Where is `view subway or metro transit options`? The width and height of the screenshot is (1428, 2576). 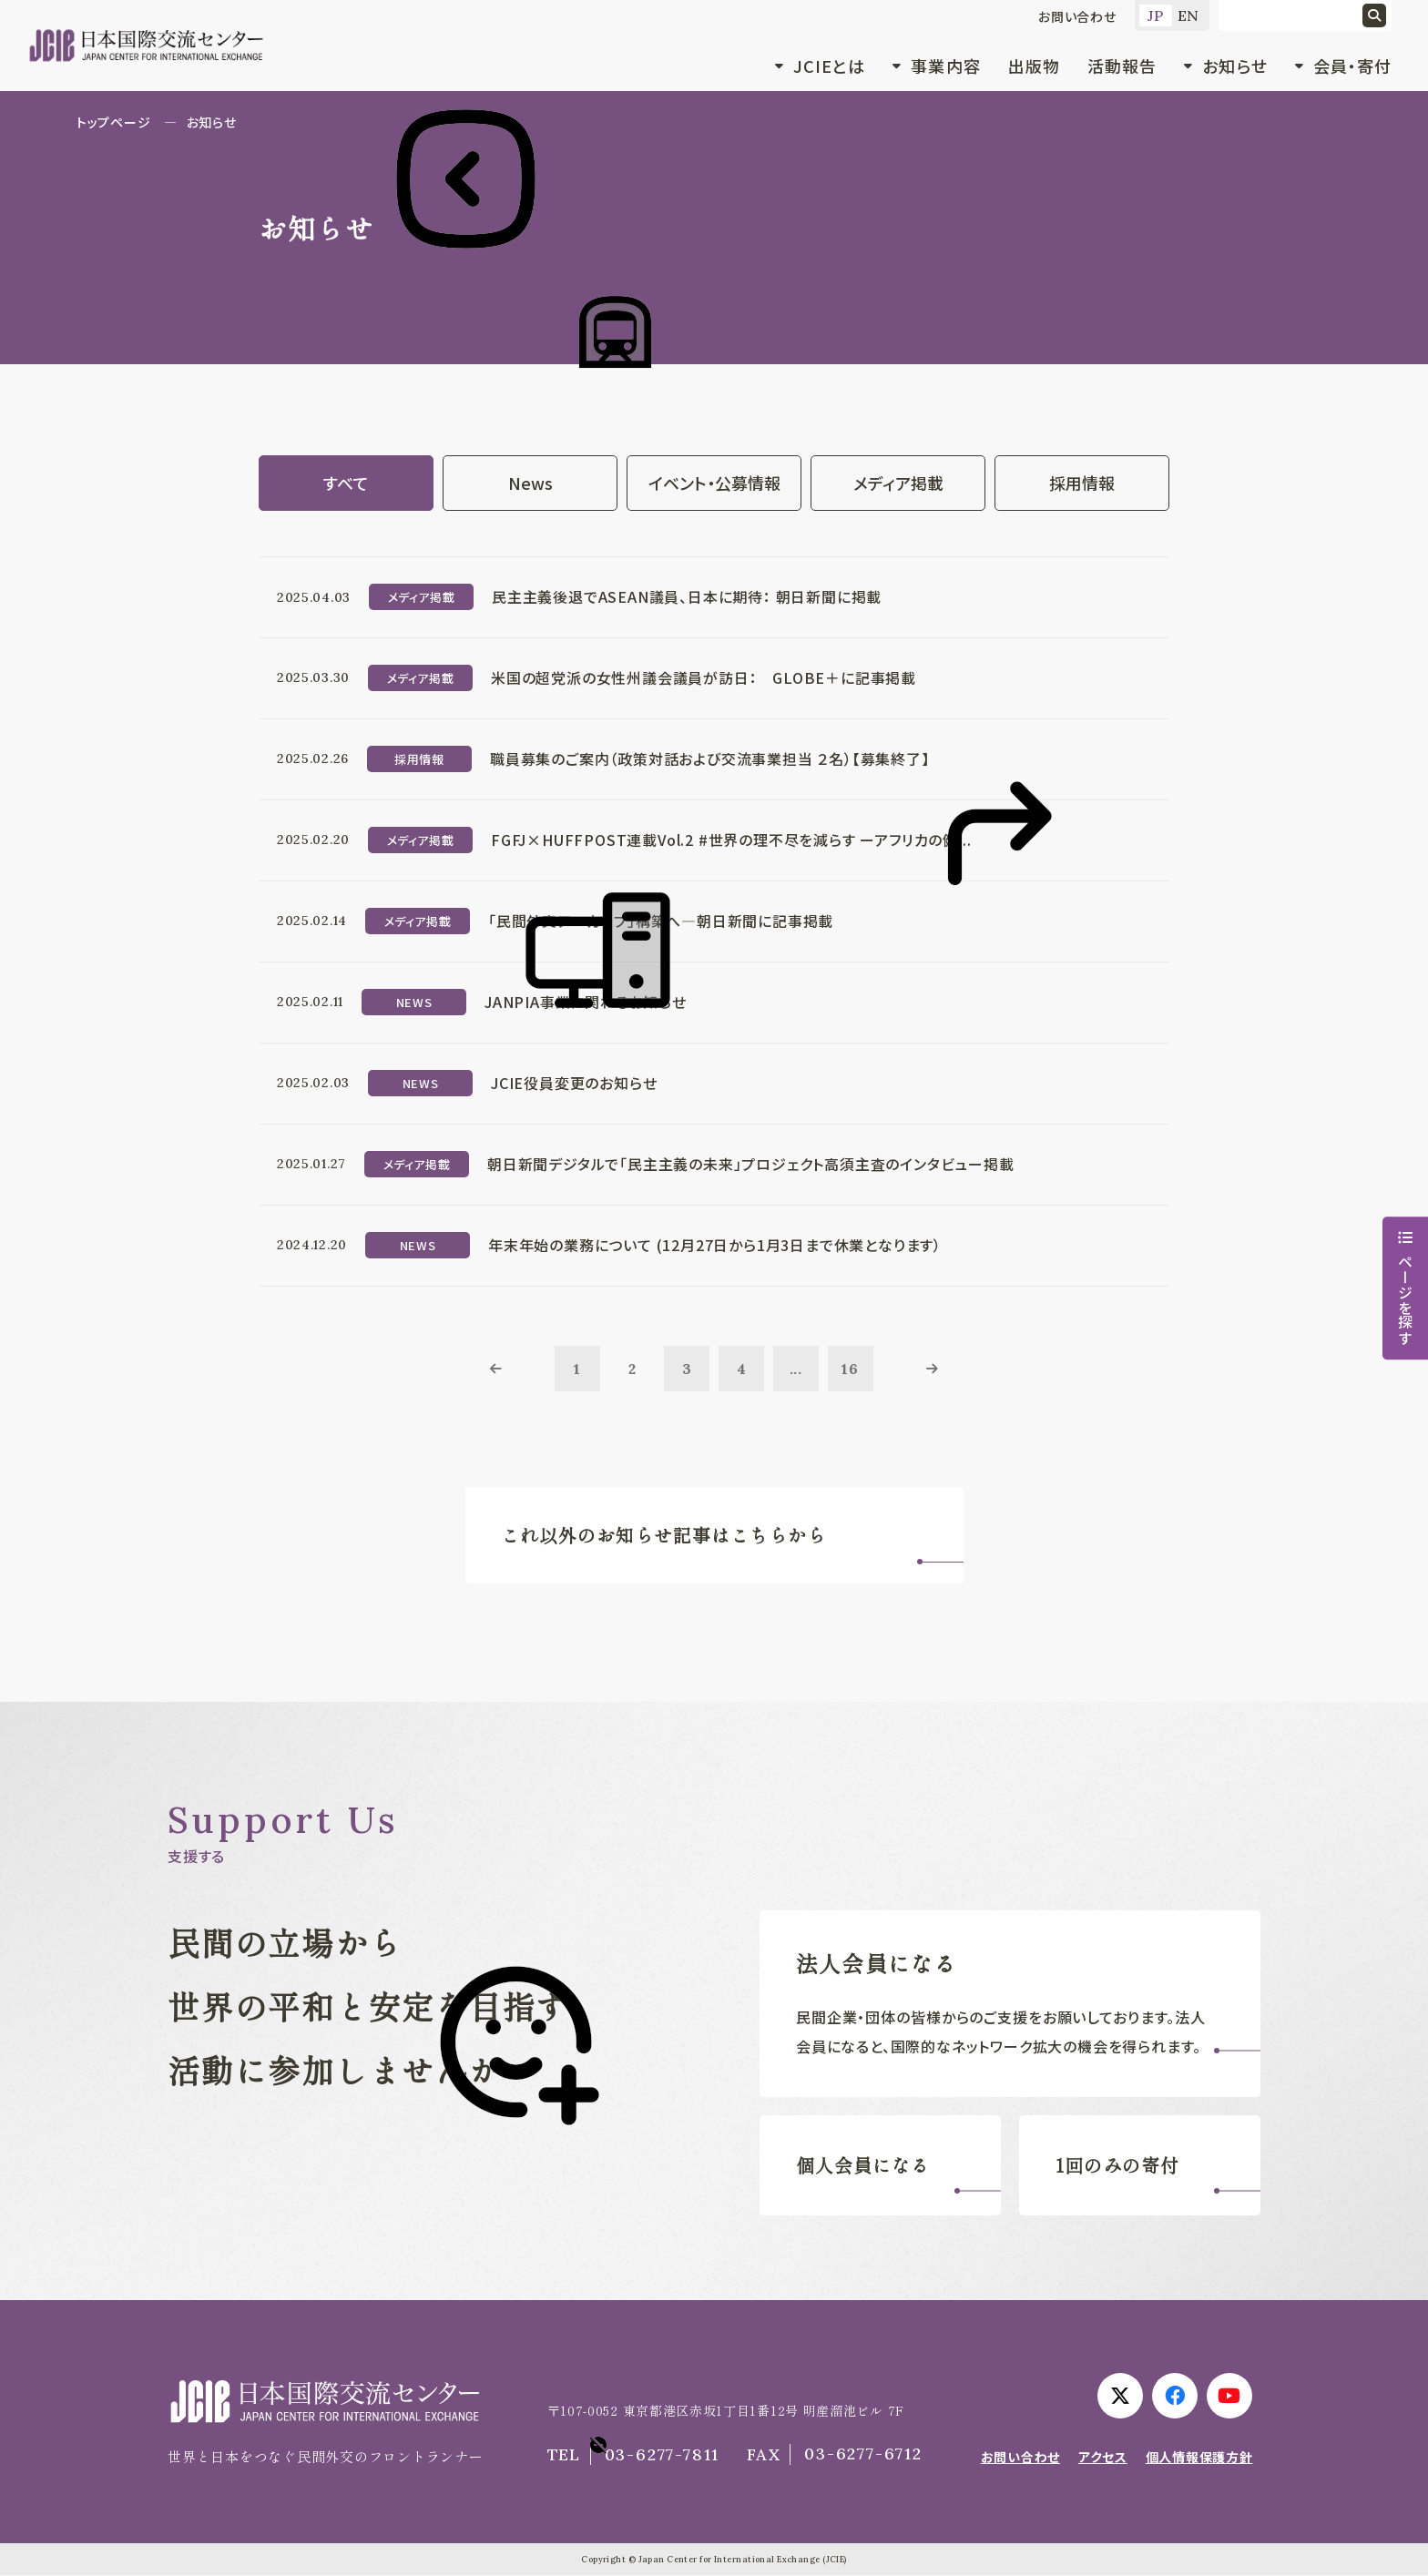 view subway or metro transit options is located at coordinates (615, 331).